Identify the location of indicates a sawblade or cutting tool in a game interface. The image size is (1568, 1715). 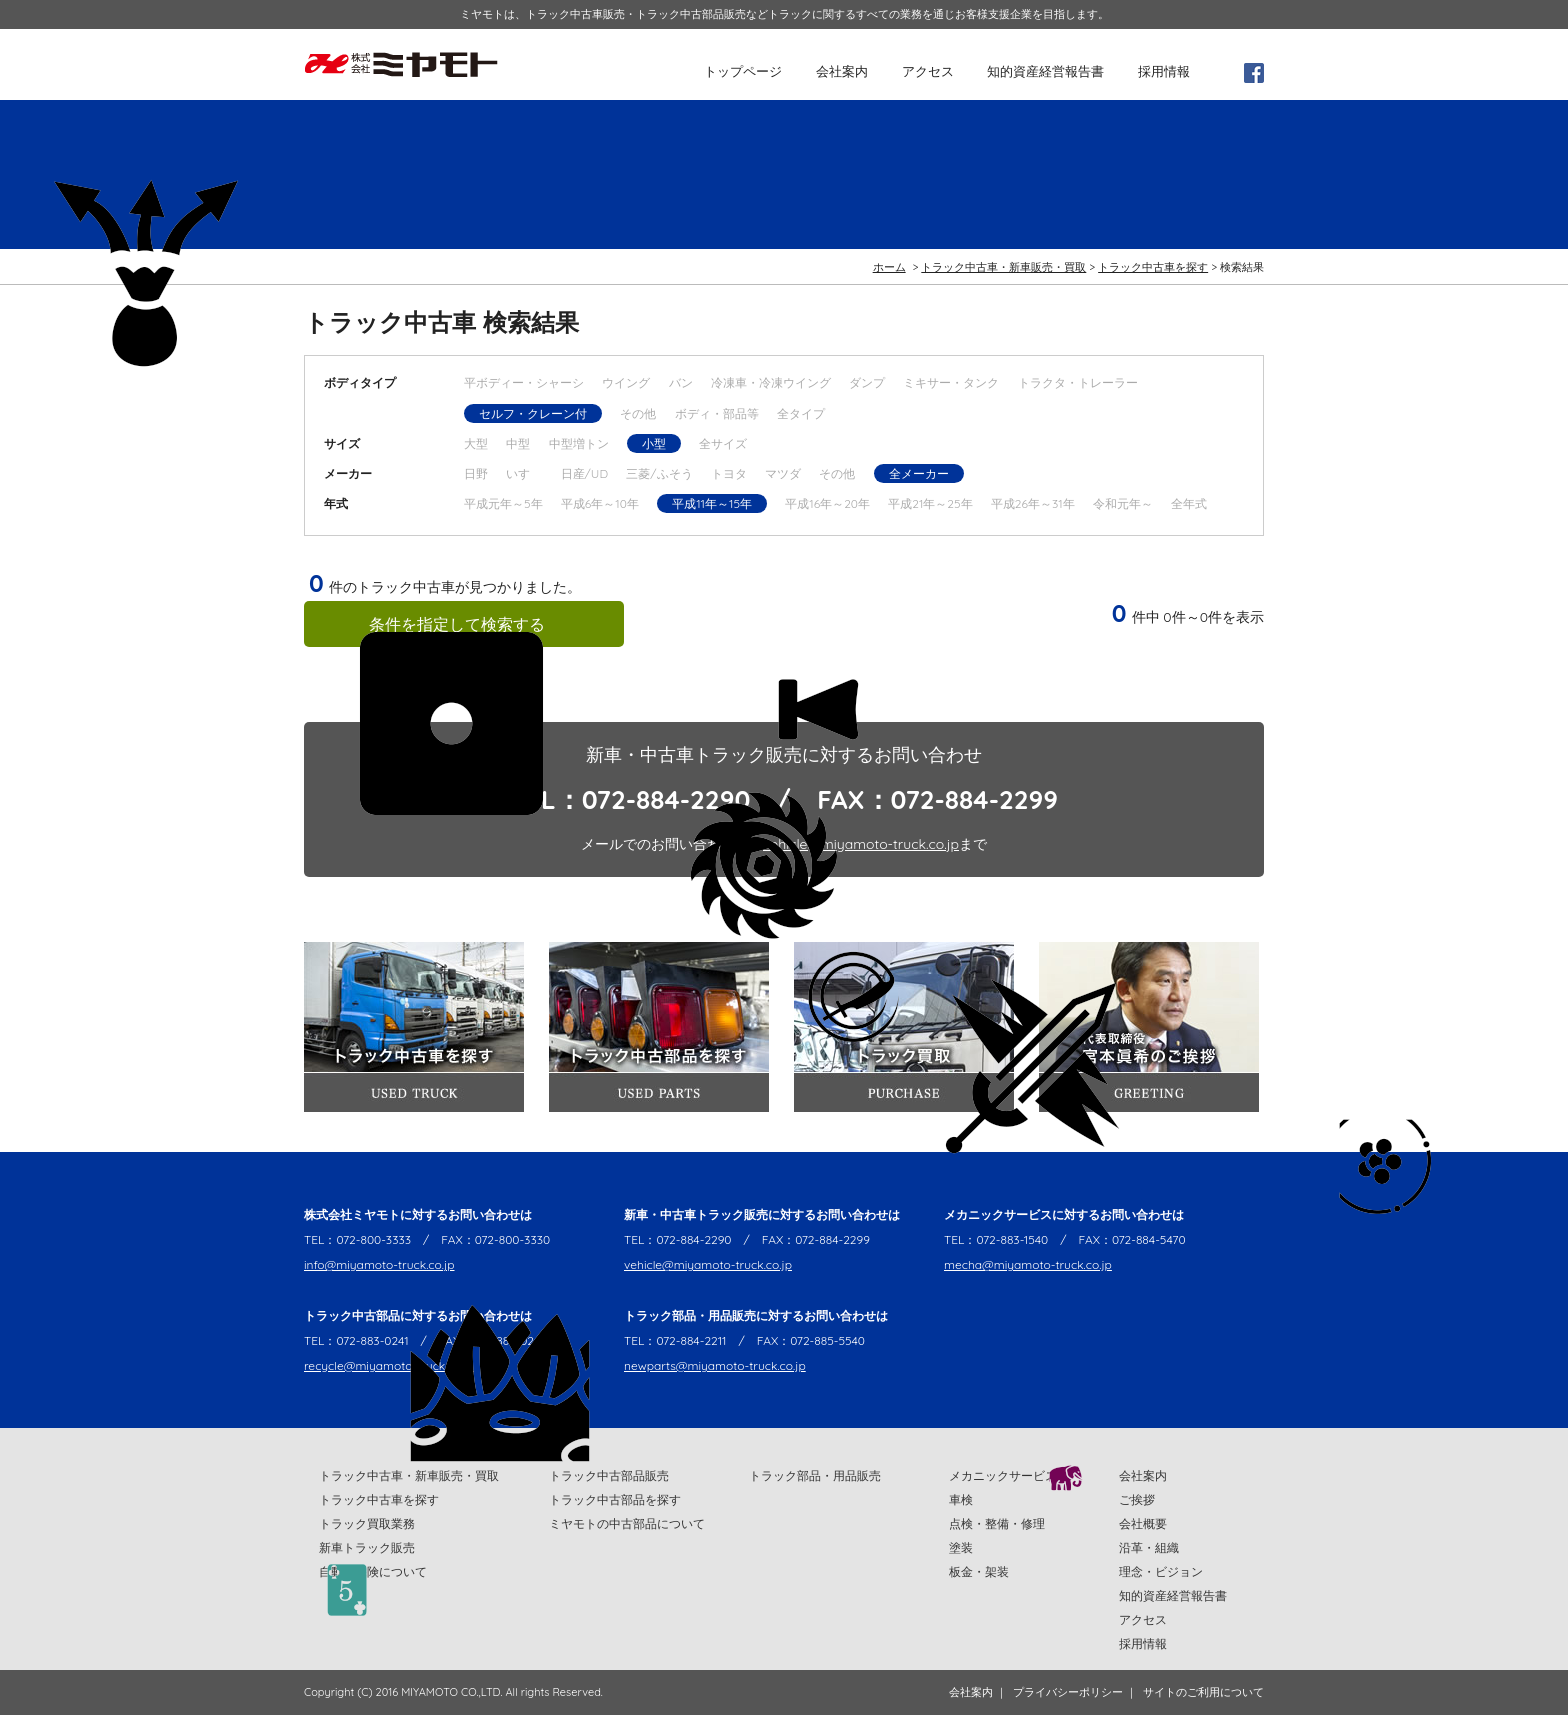
(764, 864).